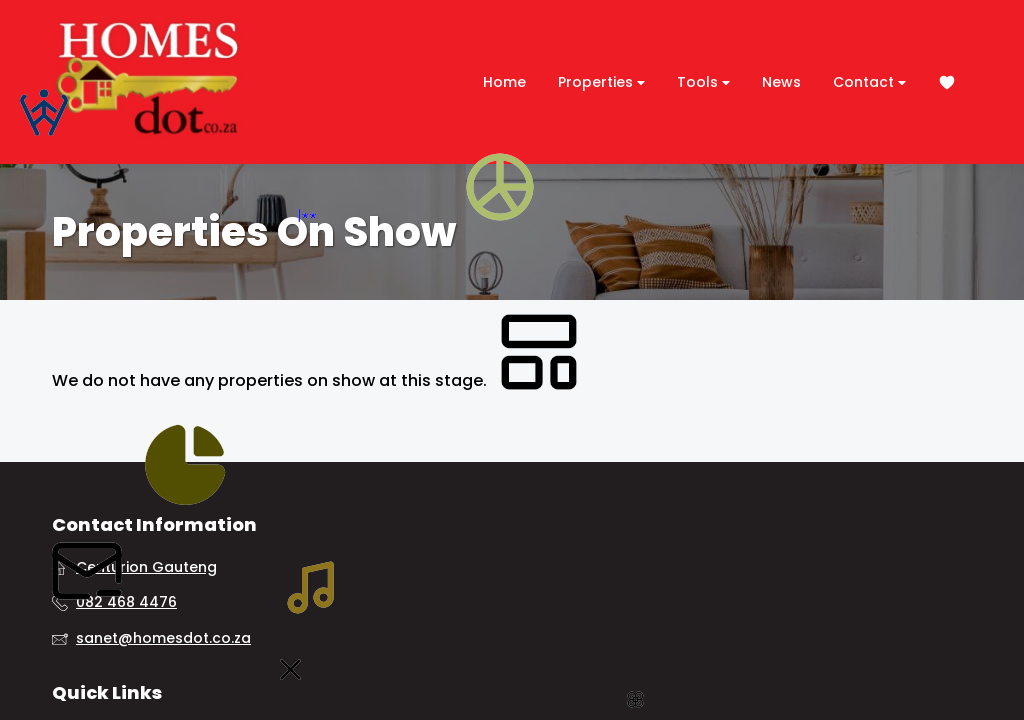 This screenshot has height=720, width=1024. What do you see at coordinates (500, 187) in the screenshot?
I see `view pie chart analytics` at bounding box center [500, 187].